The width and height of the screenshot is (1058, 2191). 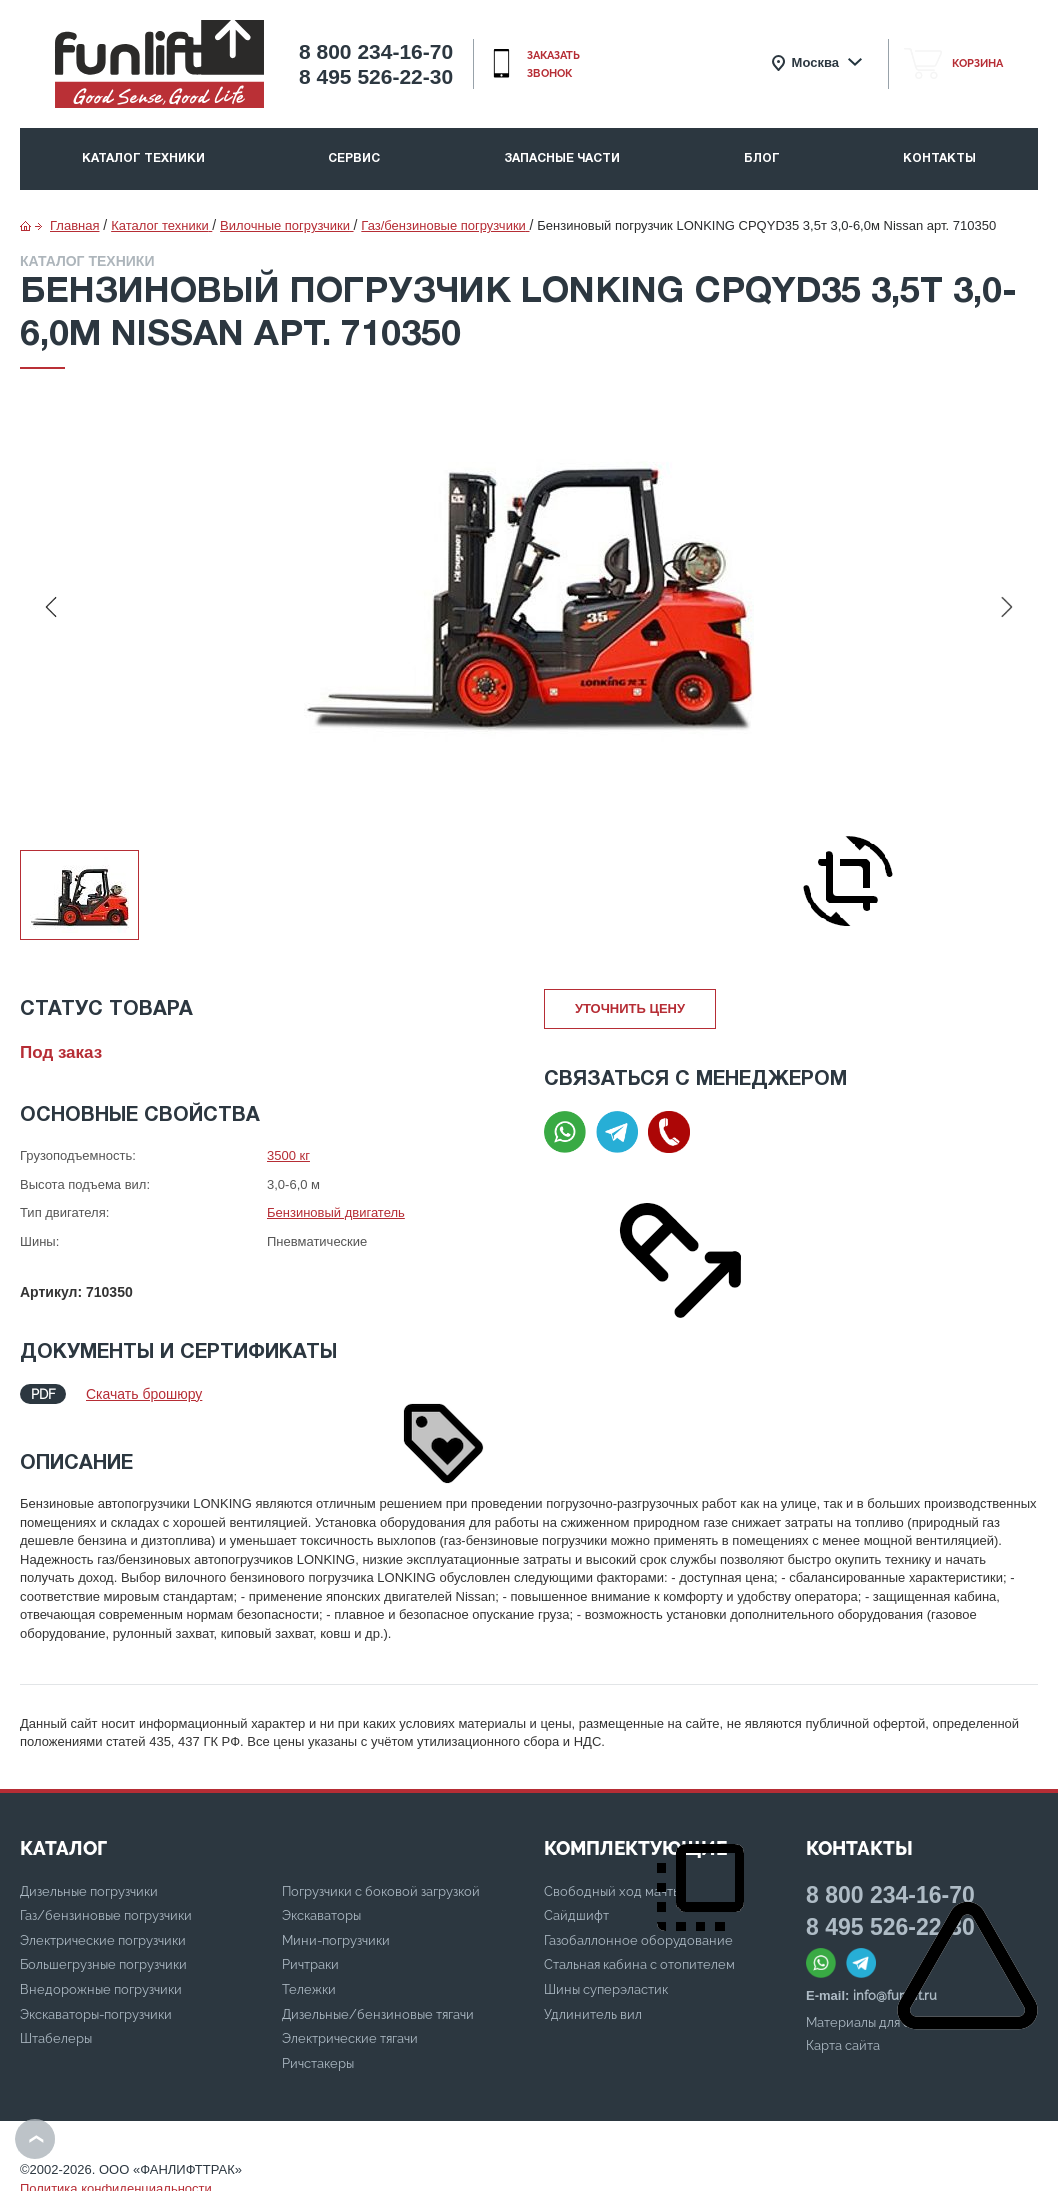 What do you see at coordinates (443, 1443) in the screenshot?
I see `access loyalty rewards or points` at bounding box center [443, 1443].